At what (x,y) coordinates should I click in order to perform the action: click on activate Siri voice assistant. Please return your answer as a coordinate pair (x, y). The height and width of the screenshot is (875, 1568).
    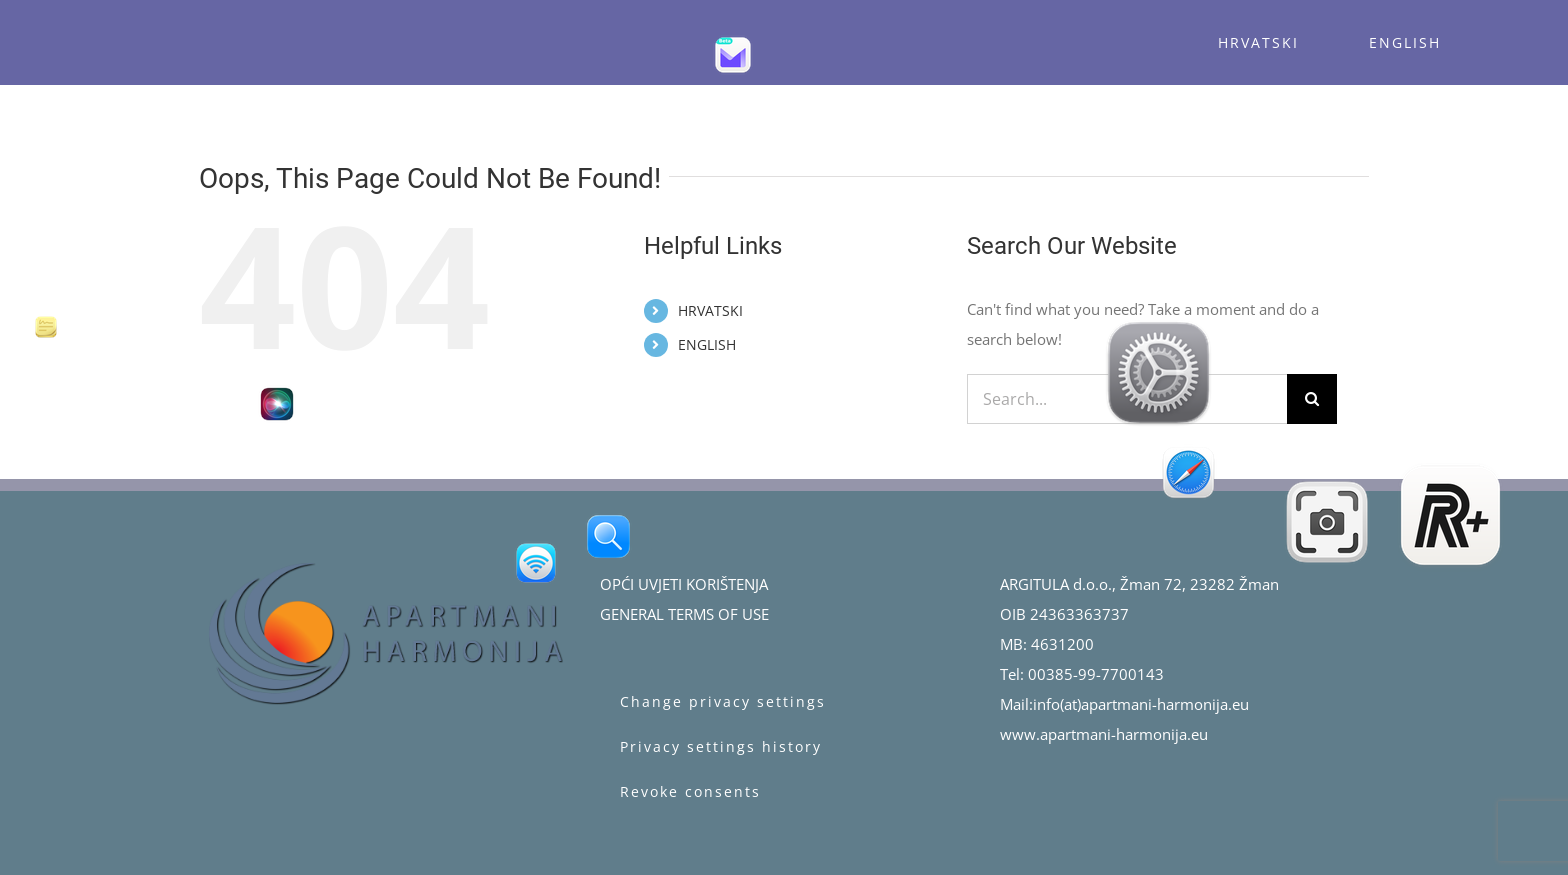
    Looking at the image, I should click on (277, 404).